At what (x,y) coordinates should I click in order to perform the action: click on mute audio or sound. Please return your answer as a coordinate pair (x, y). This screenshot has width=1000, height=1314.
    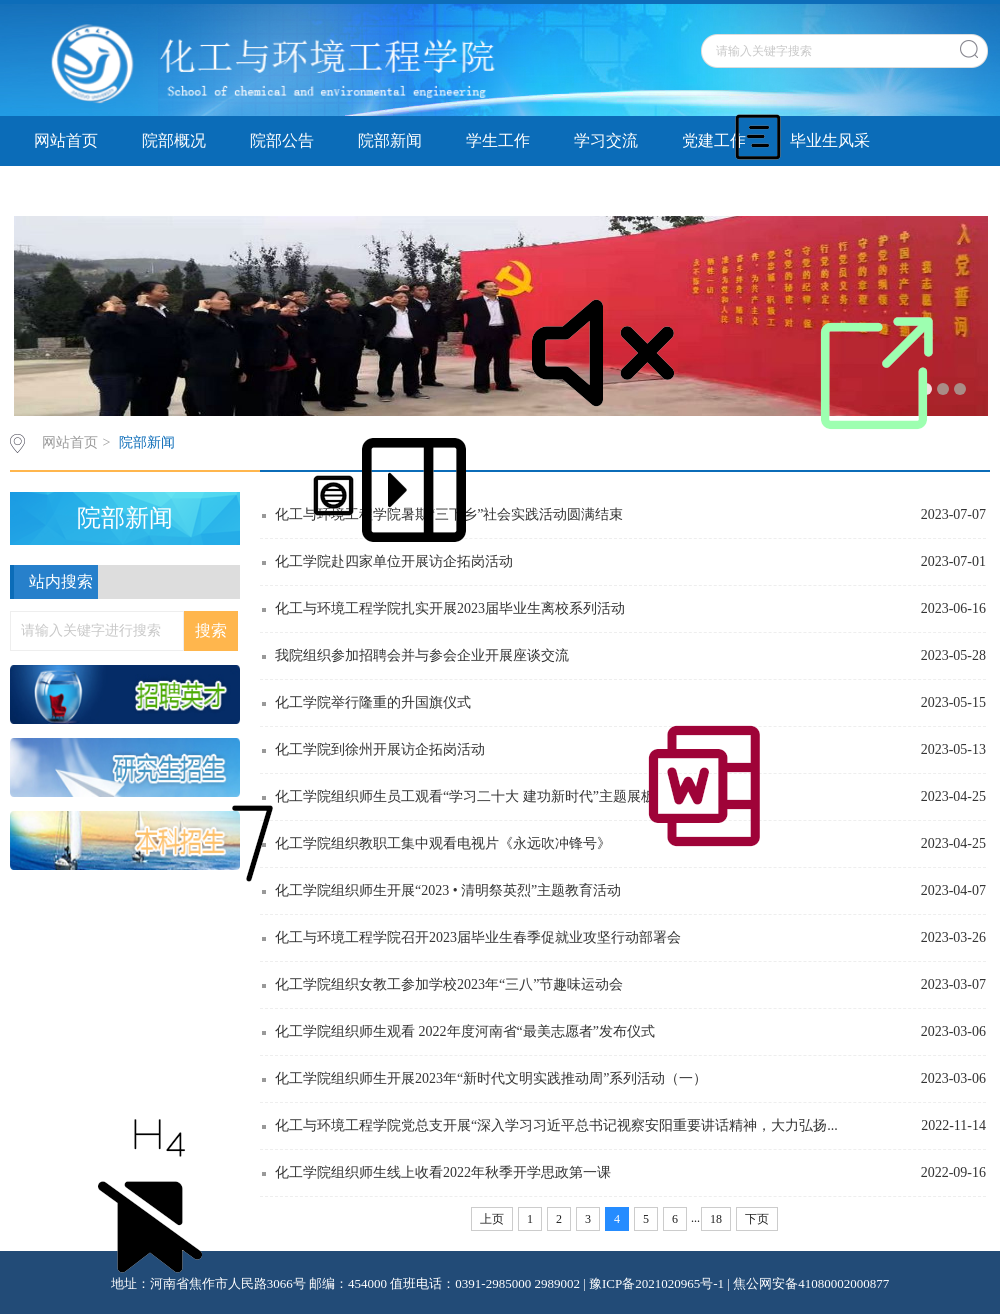
    Looking at the image, I should click on (603, 353).